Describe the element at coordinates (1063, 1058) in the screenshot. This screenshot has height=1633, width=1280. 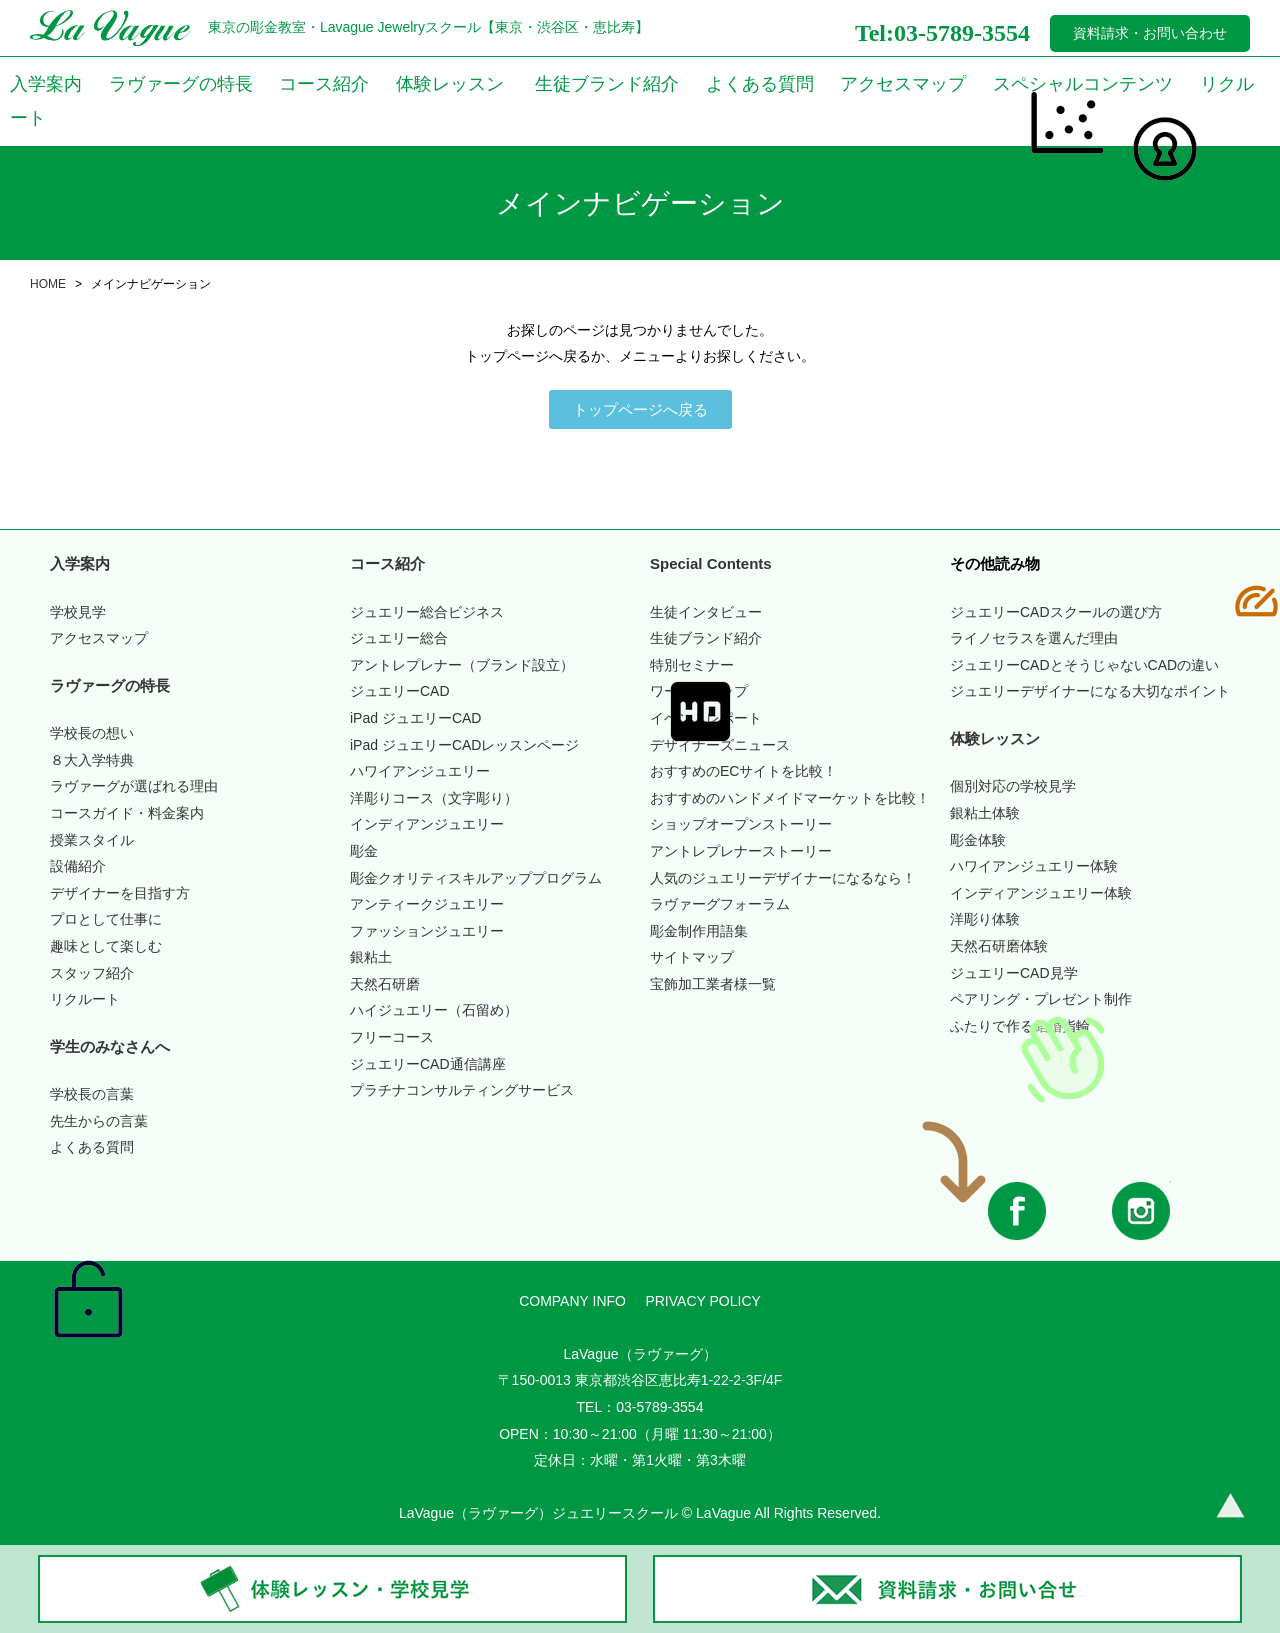
I see `send a friendly greeting or wave` at that location.